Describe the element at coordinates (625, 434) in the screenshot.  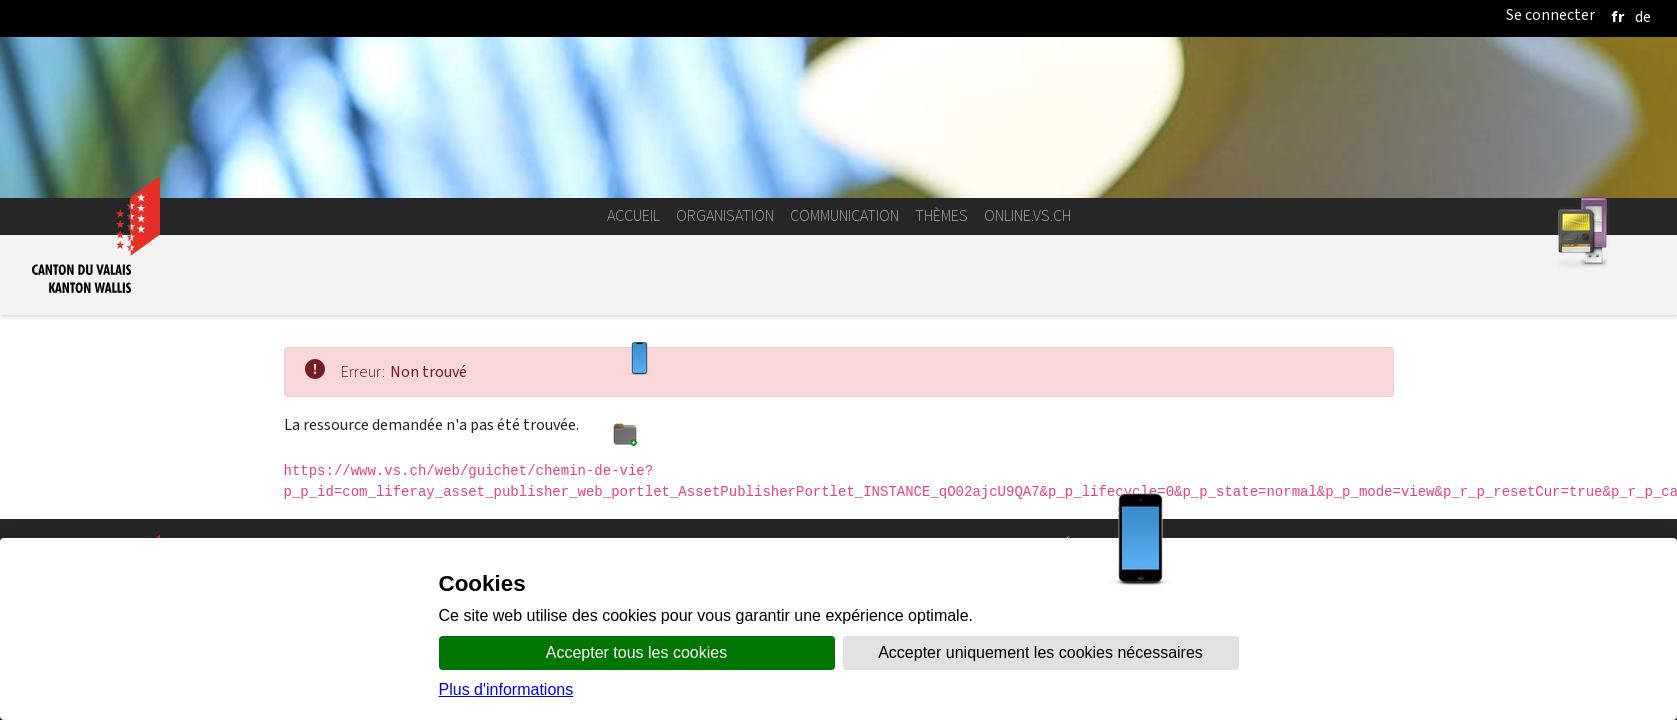
I see `create a new folder` at that location.